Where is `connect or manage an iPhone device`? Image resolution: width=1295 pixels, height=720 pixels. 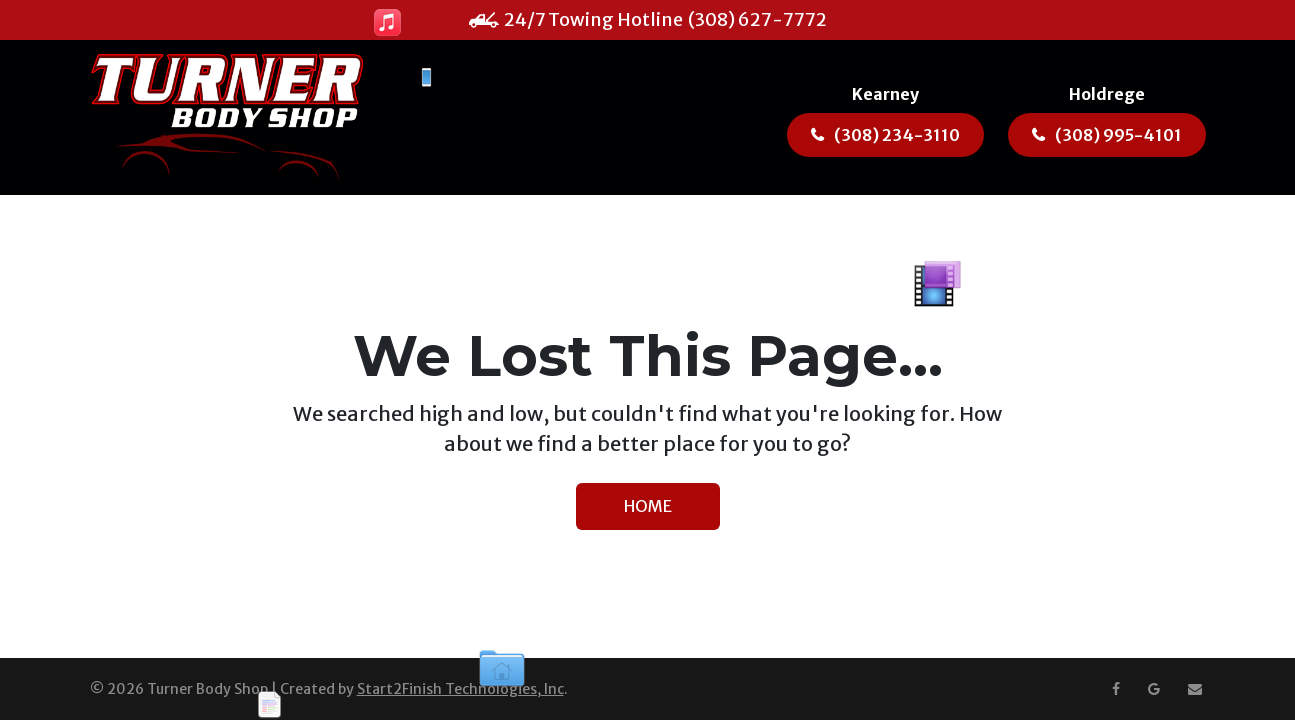 connect or manage an iPhone device is located at coordinates (426, 77).